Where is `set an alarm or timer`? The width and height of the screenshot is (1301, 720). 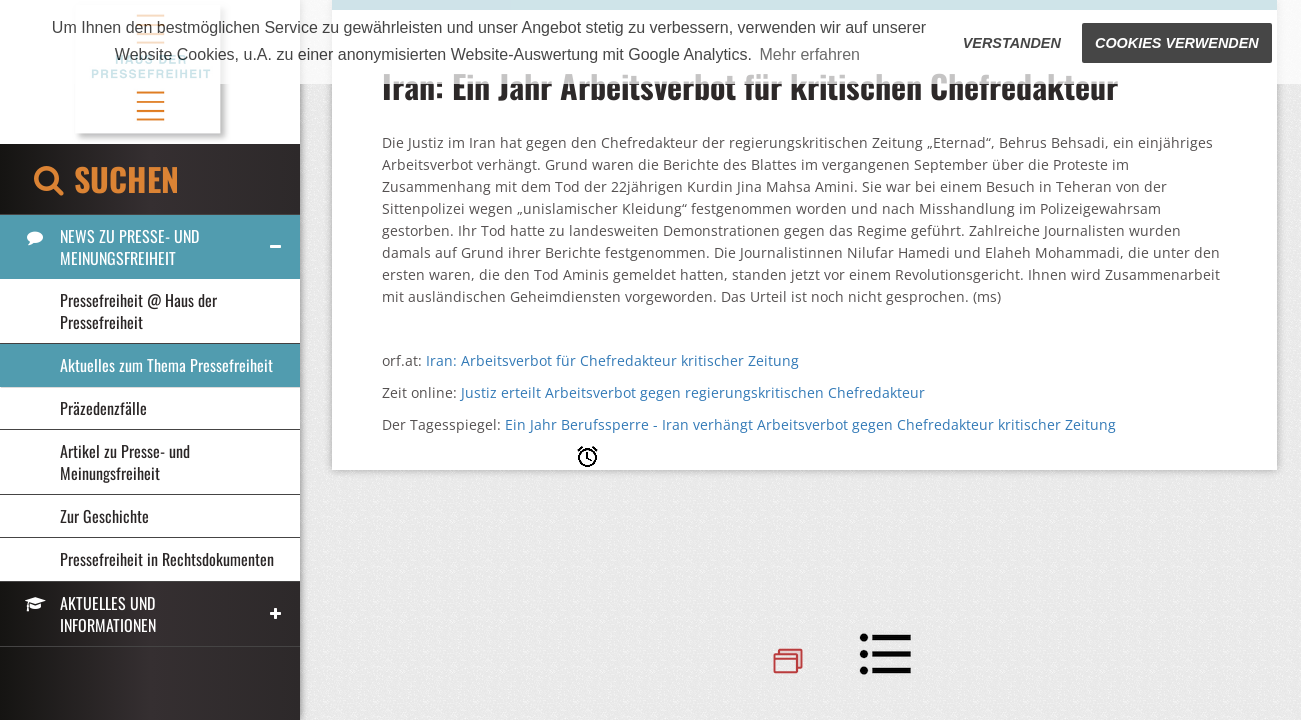 set an alarm or timer is located at coordinates (587, 456).